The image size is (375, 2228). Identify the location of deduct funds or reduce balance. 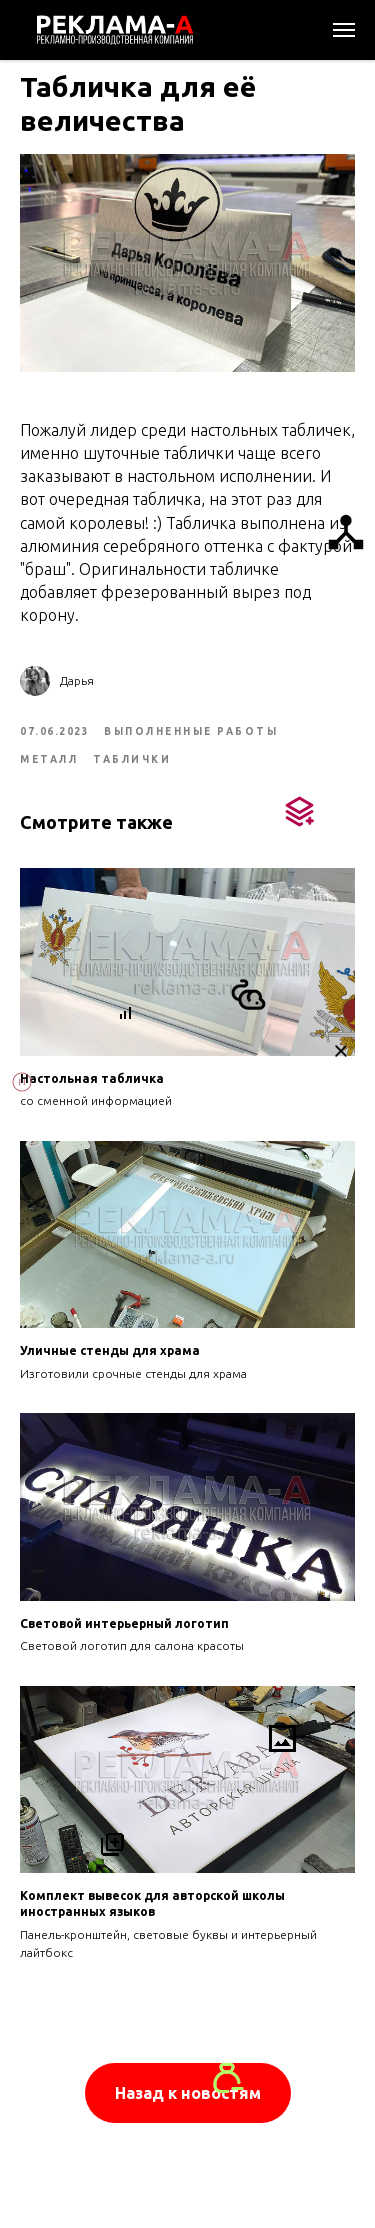
(227, 2078).